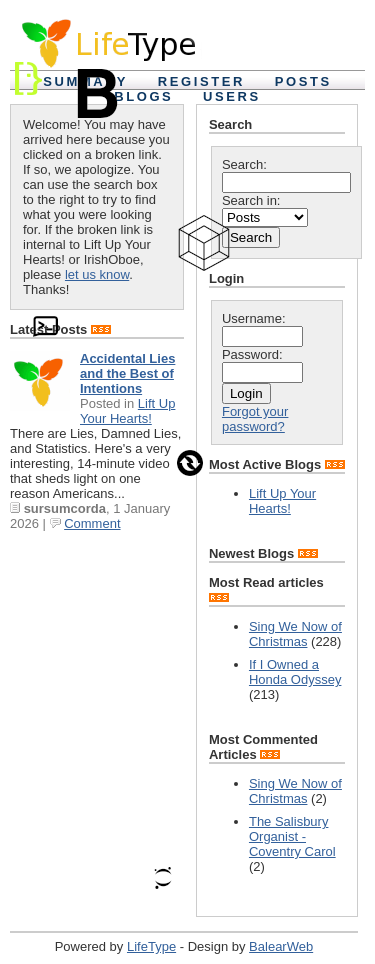 The width and height of the screenshot is (375, 964). What do you see at coordinates (190, 463) in the screenshot?
I see `open Convertio file conversion service` at bounding box center [190, 463].